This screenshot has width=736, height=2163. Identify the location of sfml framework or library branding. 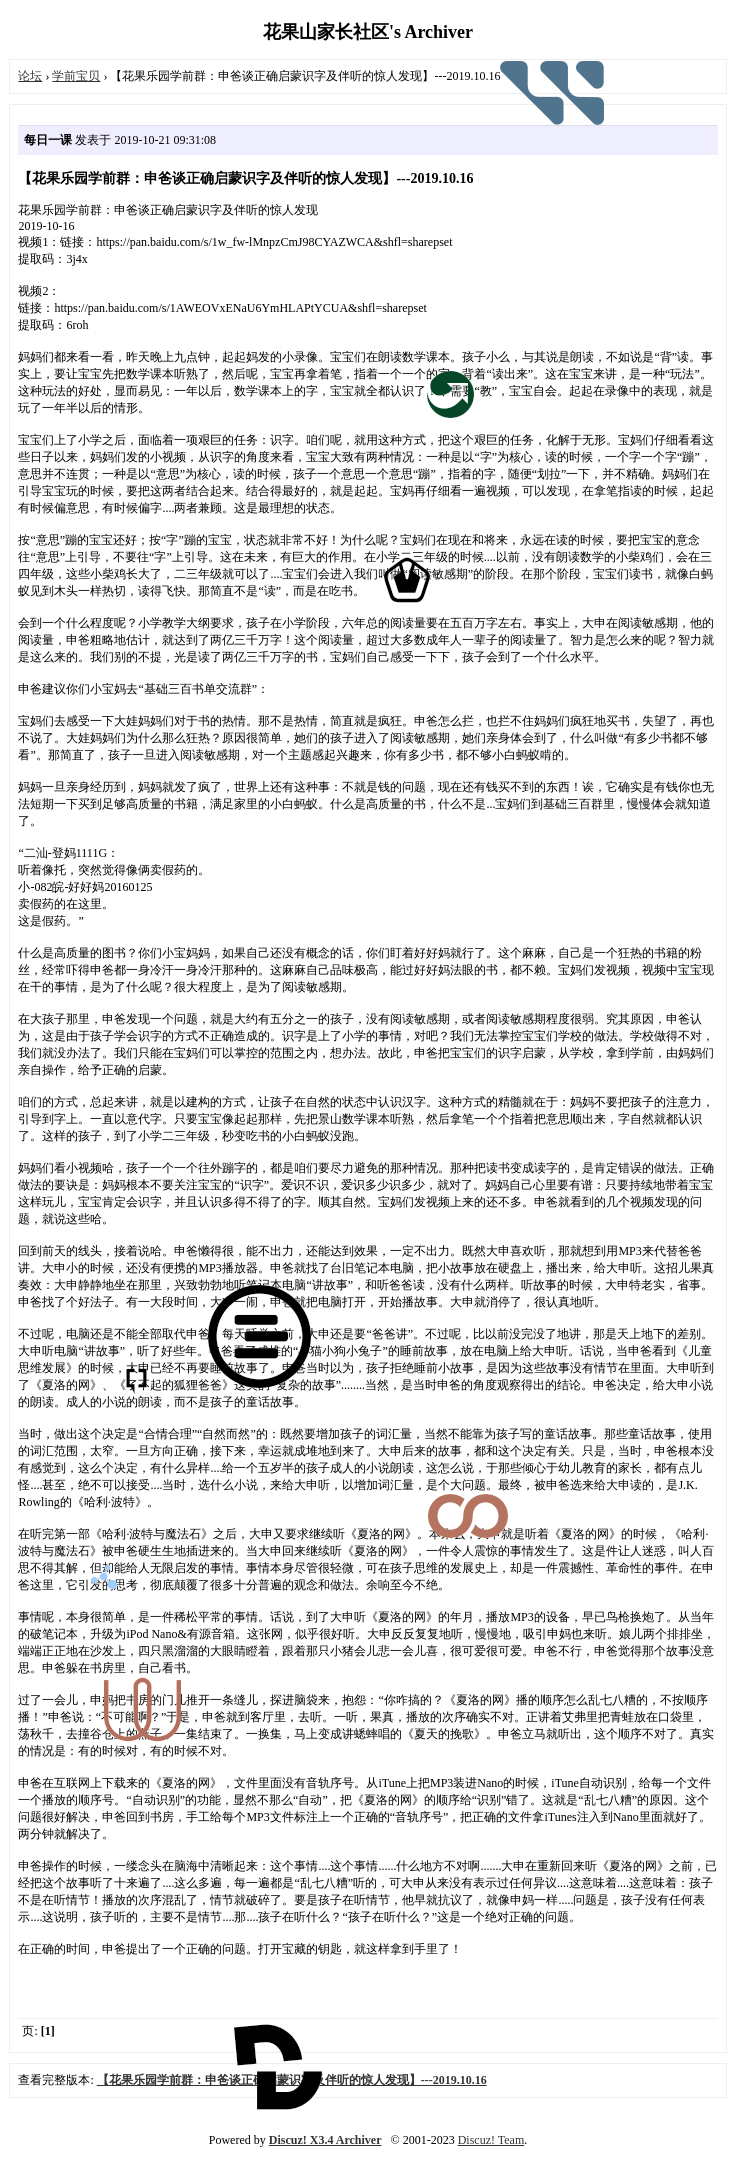
(407, 580).